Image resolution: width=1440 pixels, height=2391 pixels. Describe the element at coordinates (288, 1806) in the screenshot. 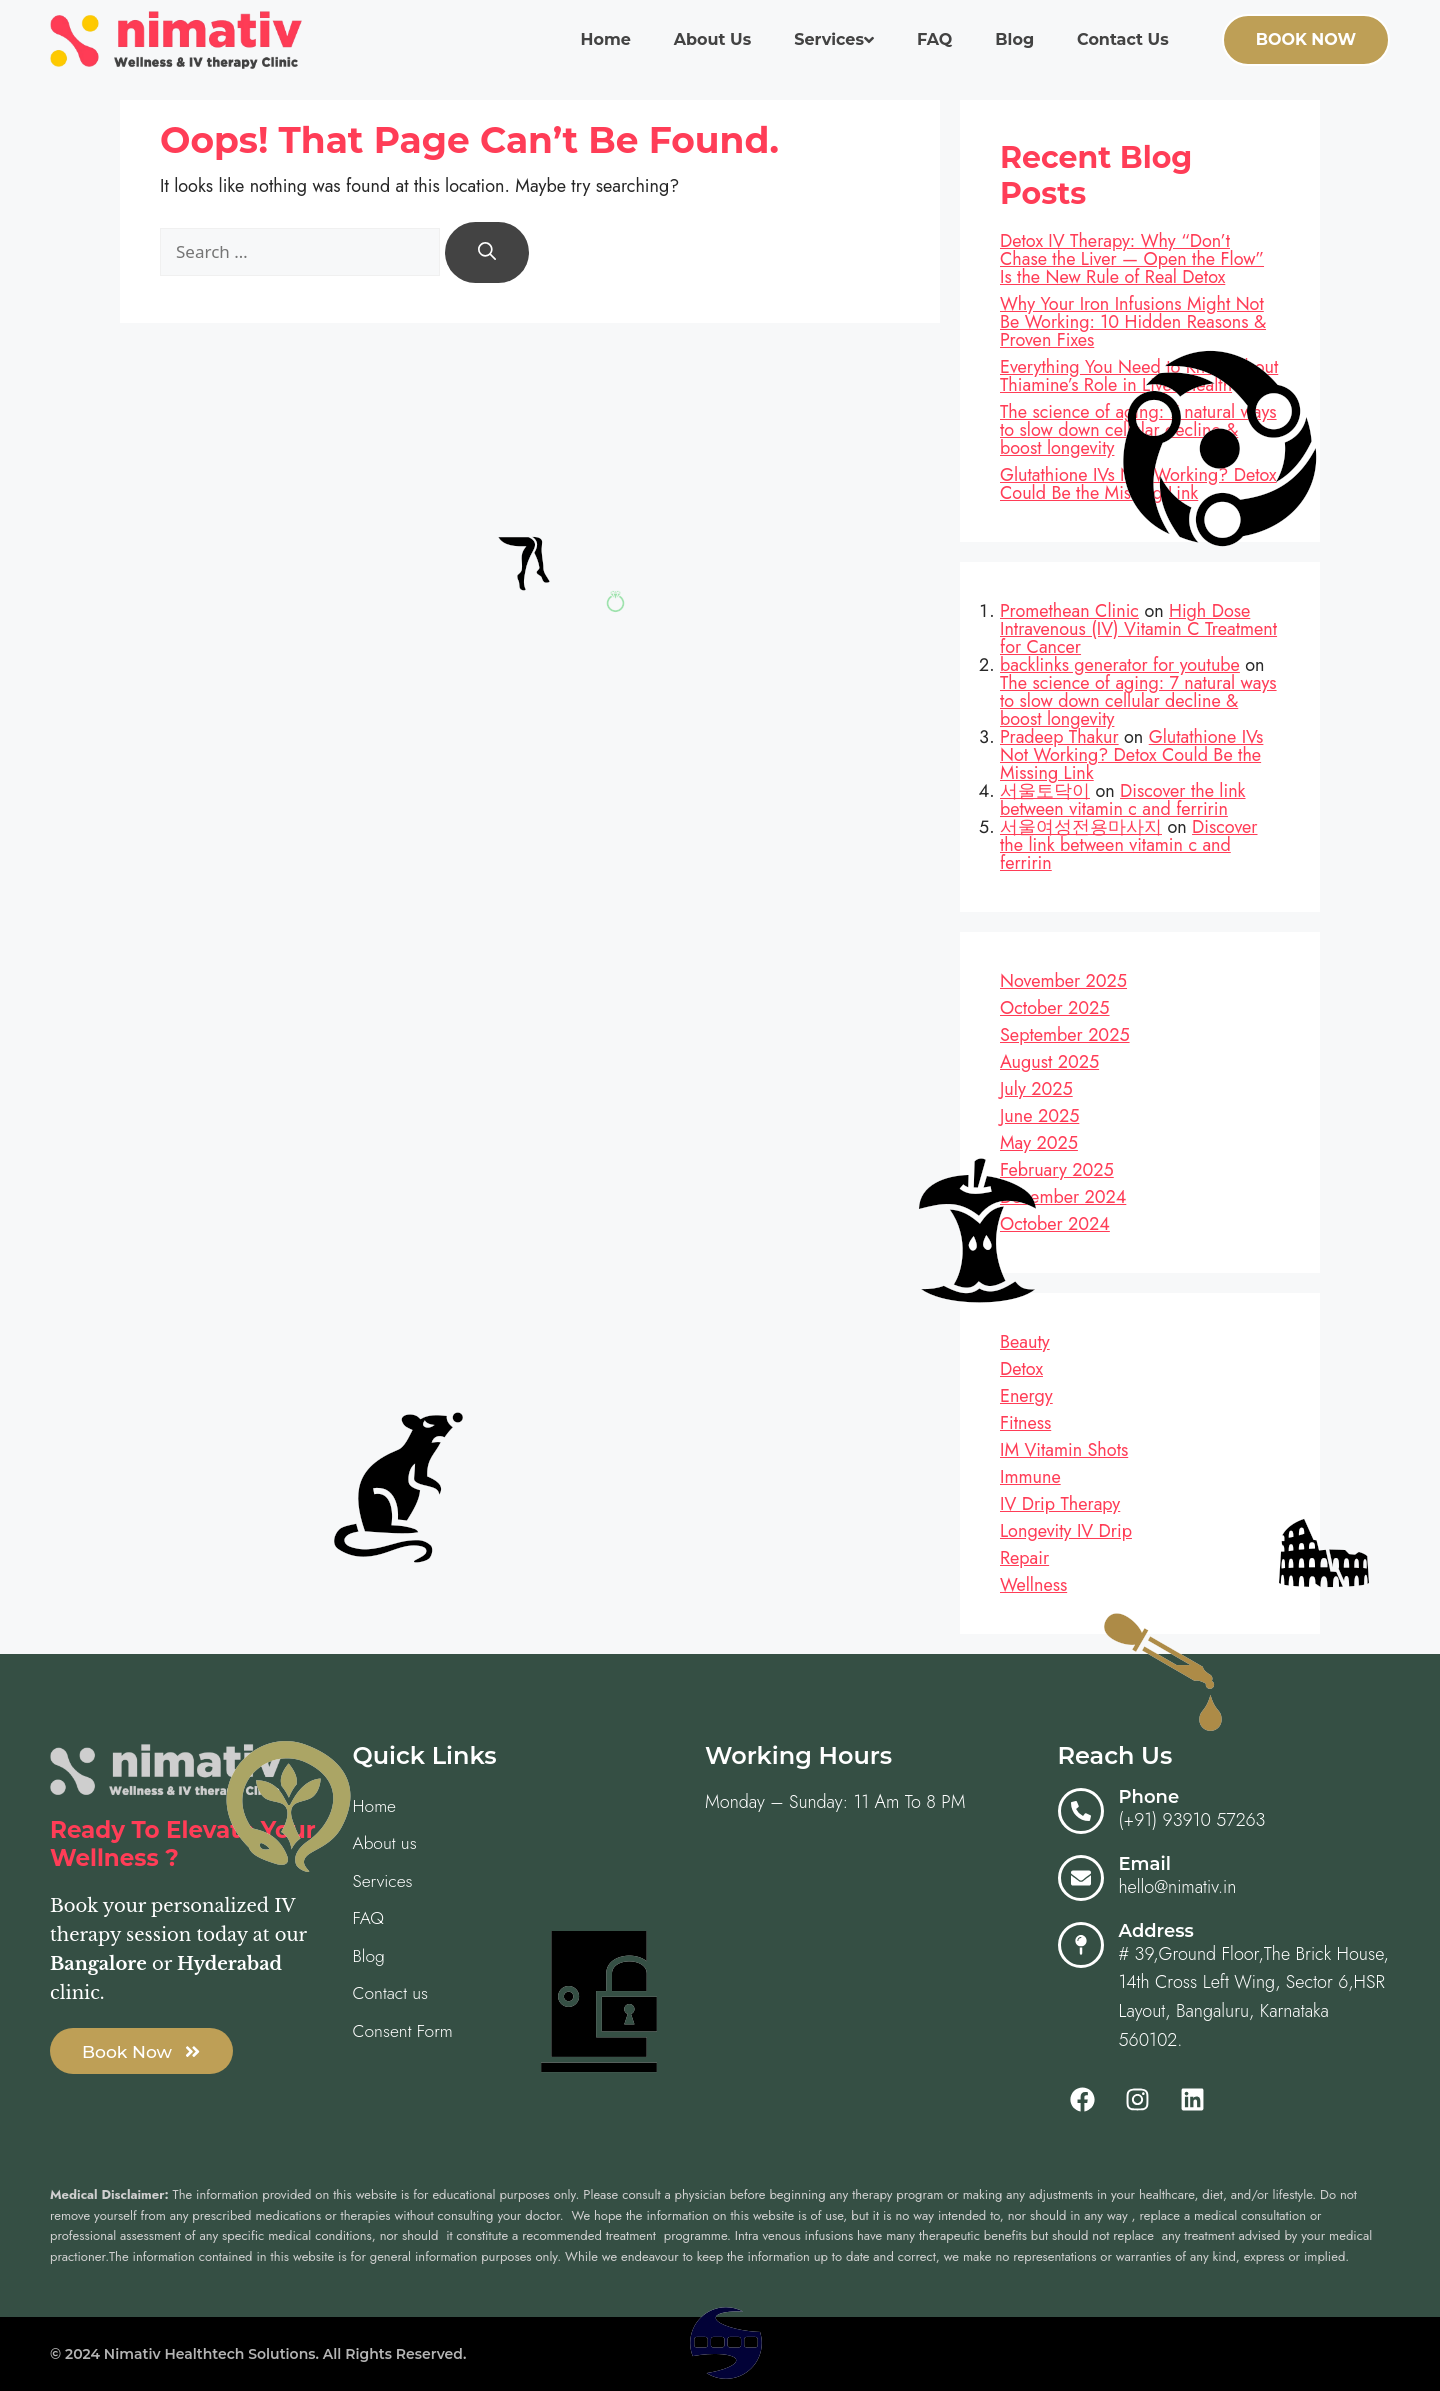

I see `browse plants and animals category` at that location.